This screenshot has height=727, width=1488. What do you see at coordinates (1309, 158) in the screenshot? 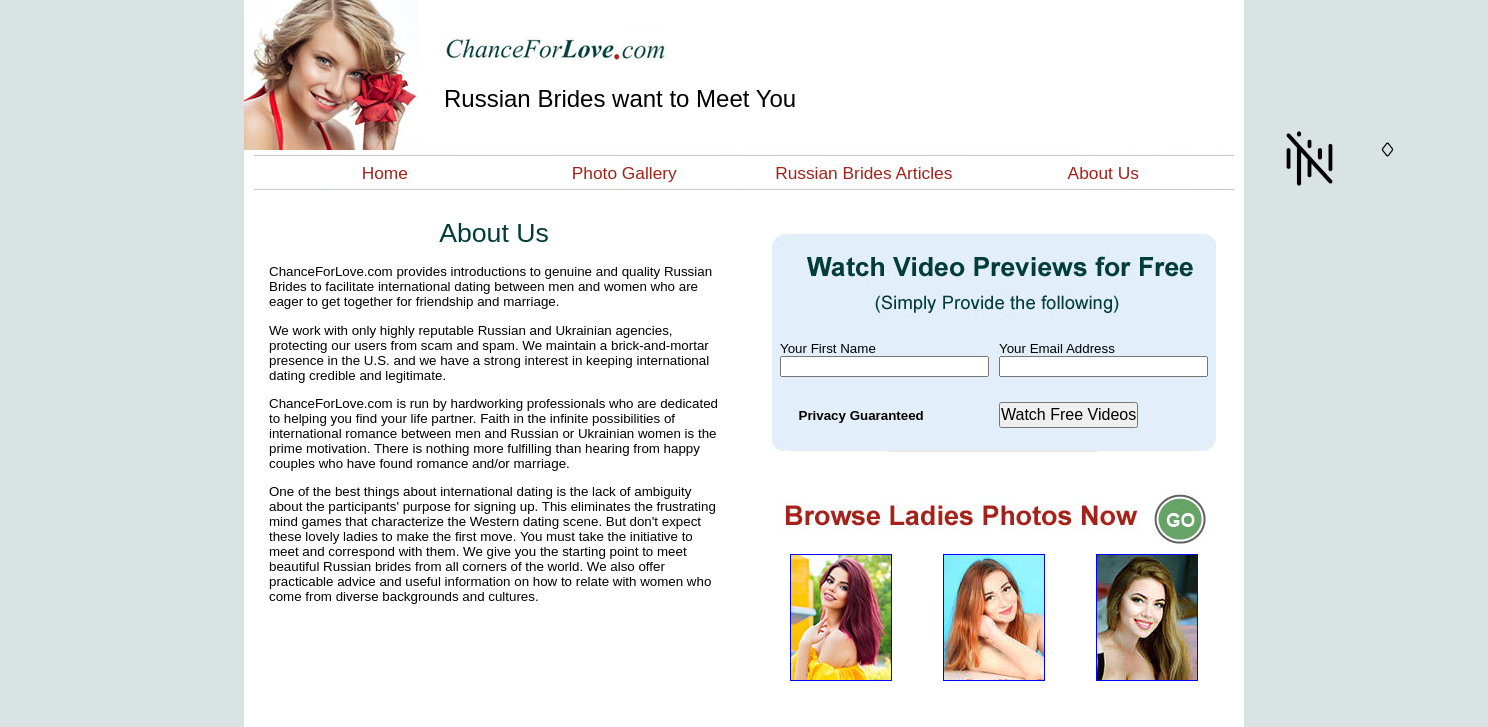
I see `mute or disable audio input` at bounding box center [1309, 158].